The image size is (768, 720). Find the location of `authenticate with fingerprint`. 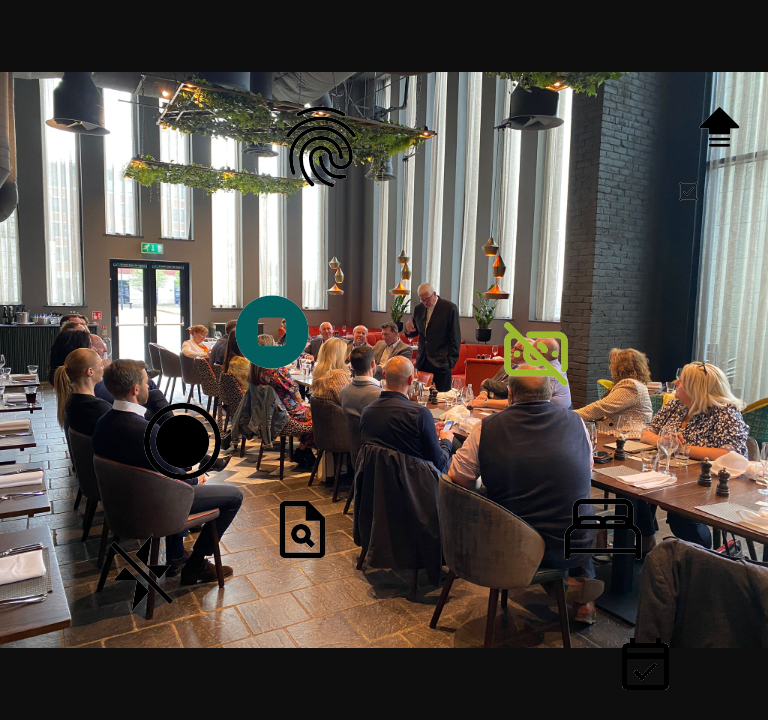

authenticate with fingerprint is located at coordinates (321, 147).